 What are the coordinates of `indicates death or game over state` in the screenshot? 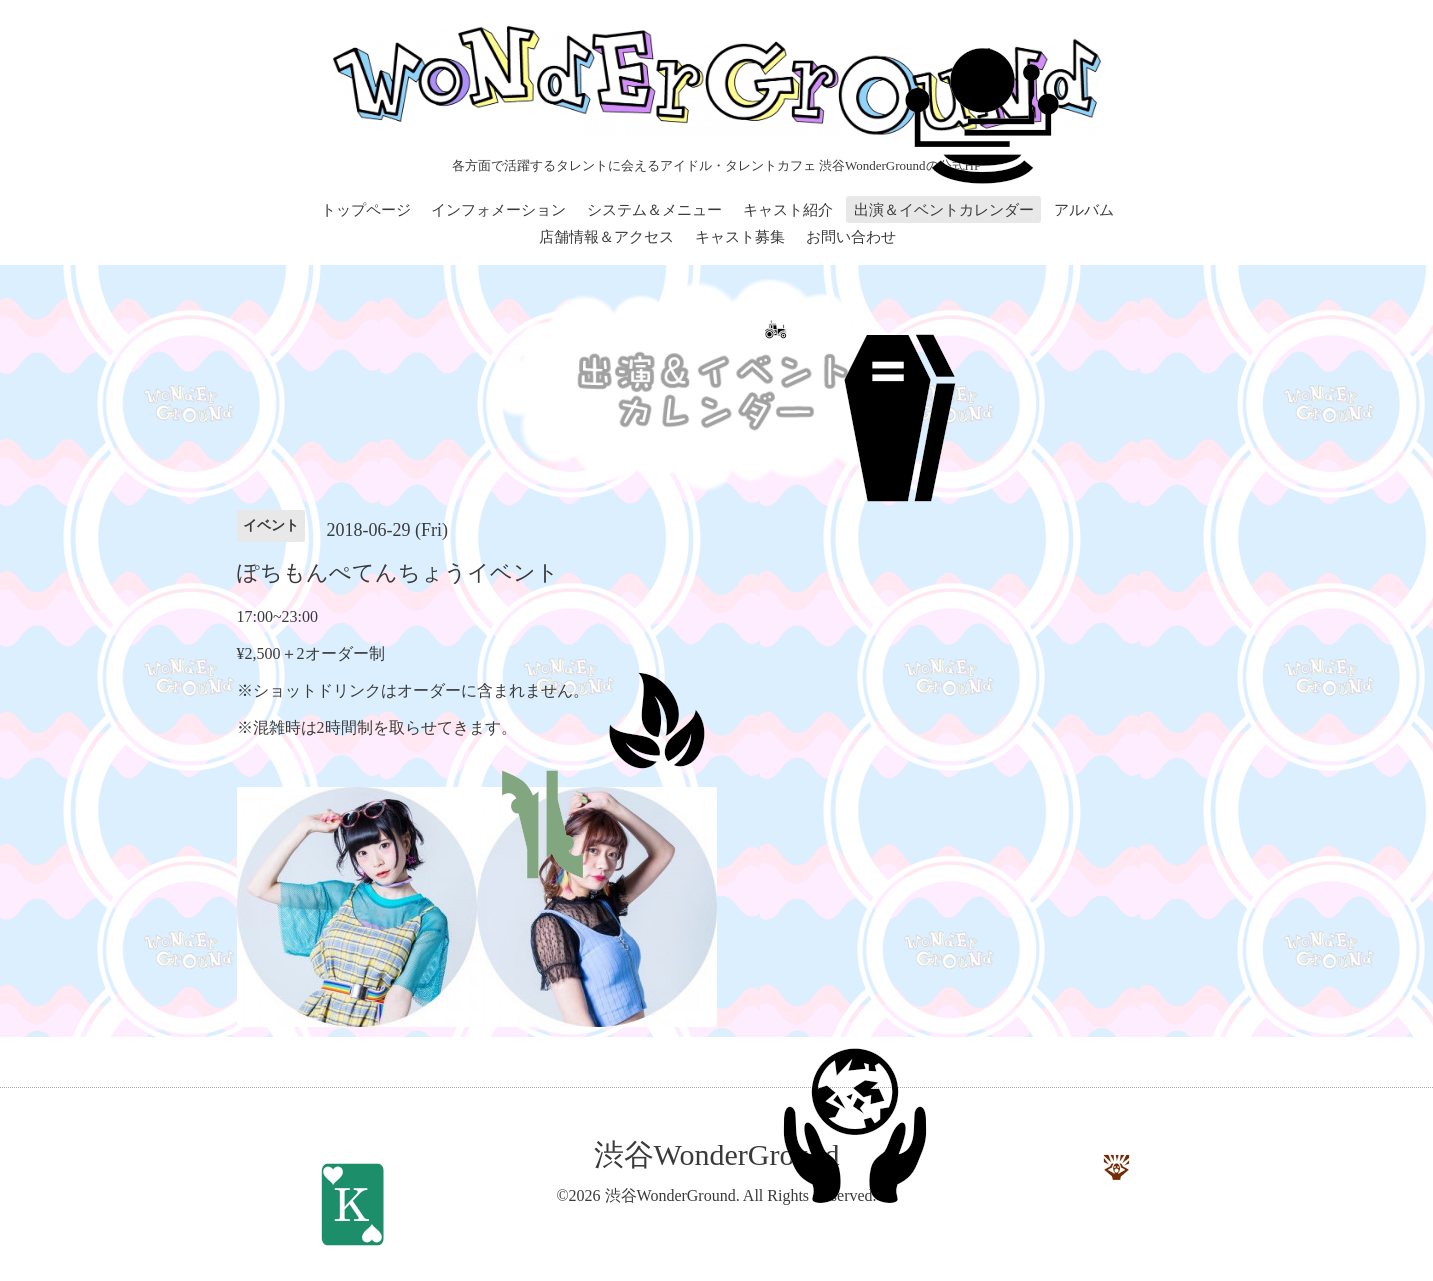 It's located at (896, 417).